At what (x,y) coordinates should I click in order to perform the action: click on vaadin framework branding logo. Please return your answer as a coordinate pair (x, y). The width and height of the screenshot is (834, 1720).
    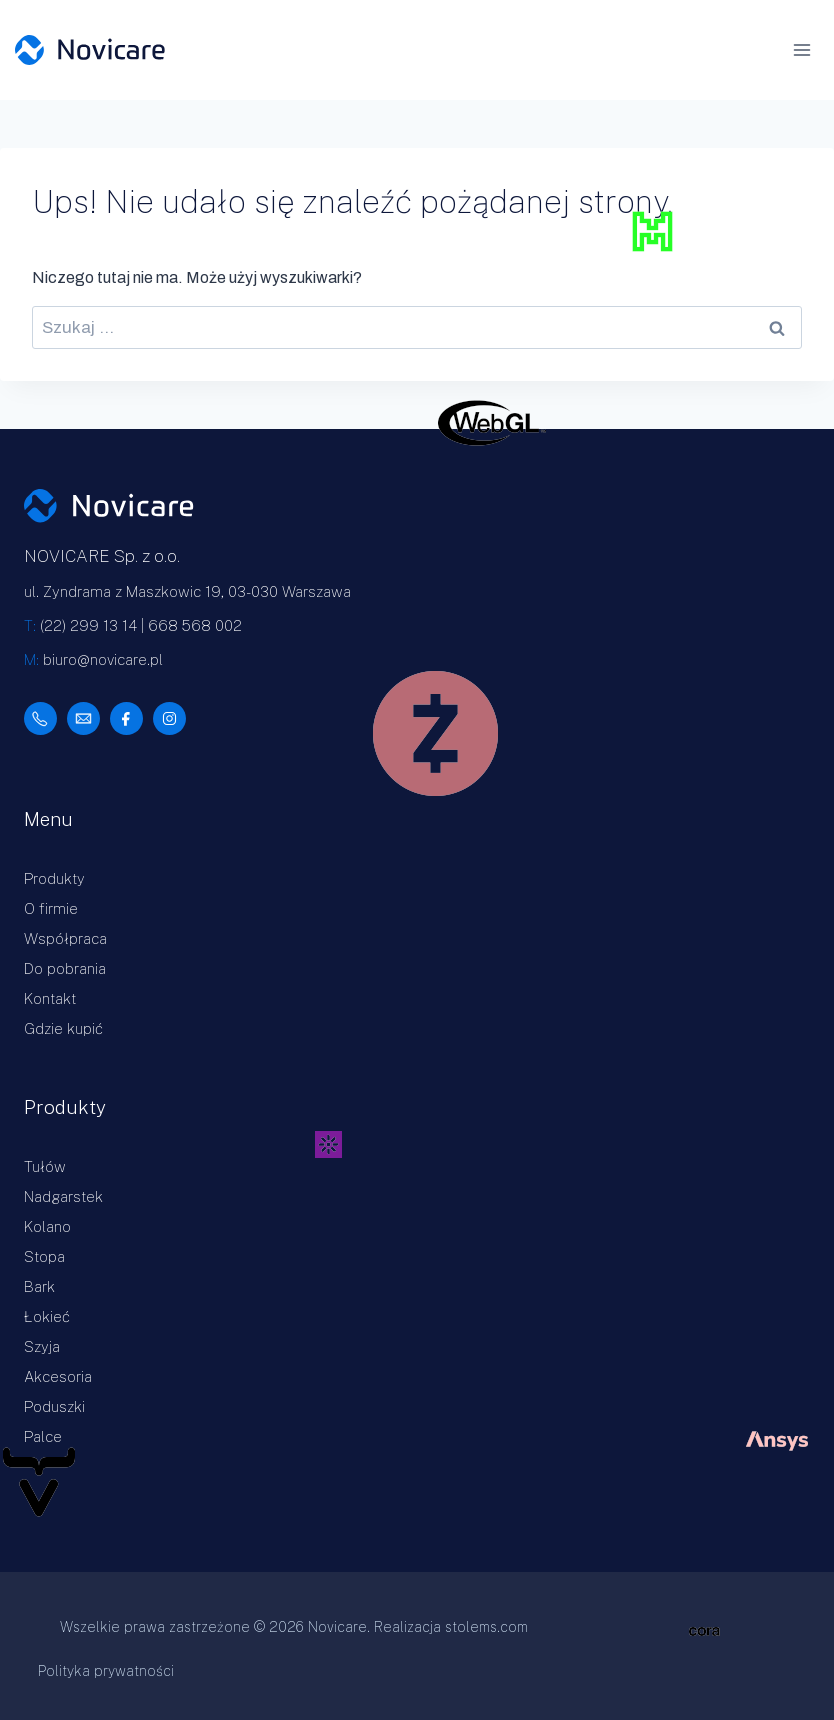
    Looking at the image, I should click on (39, 1482).